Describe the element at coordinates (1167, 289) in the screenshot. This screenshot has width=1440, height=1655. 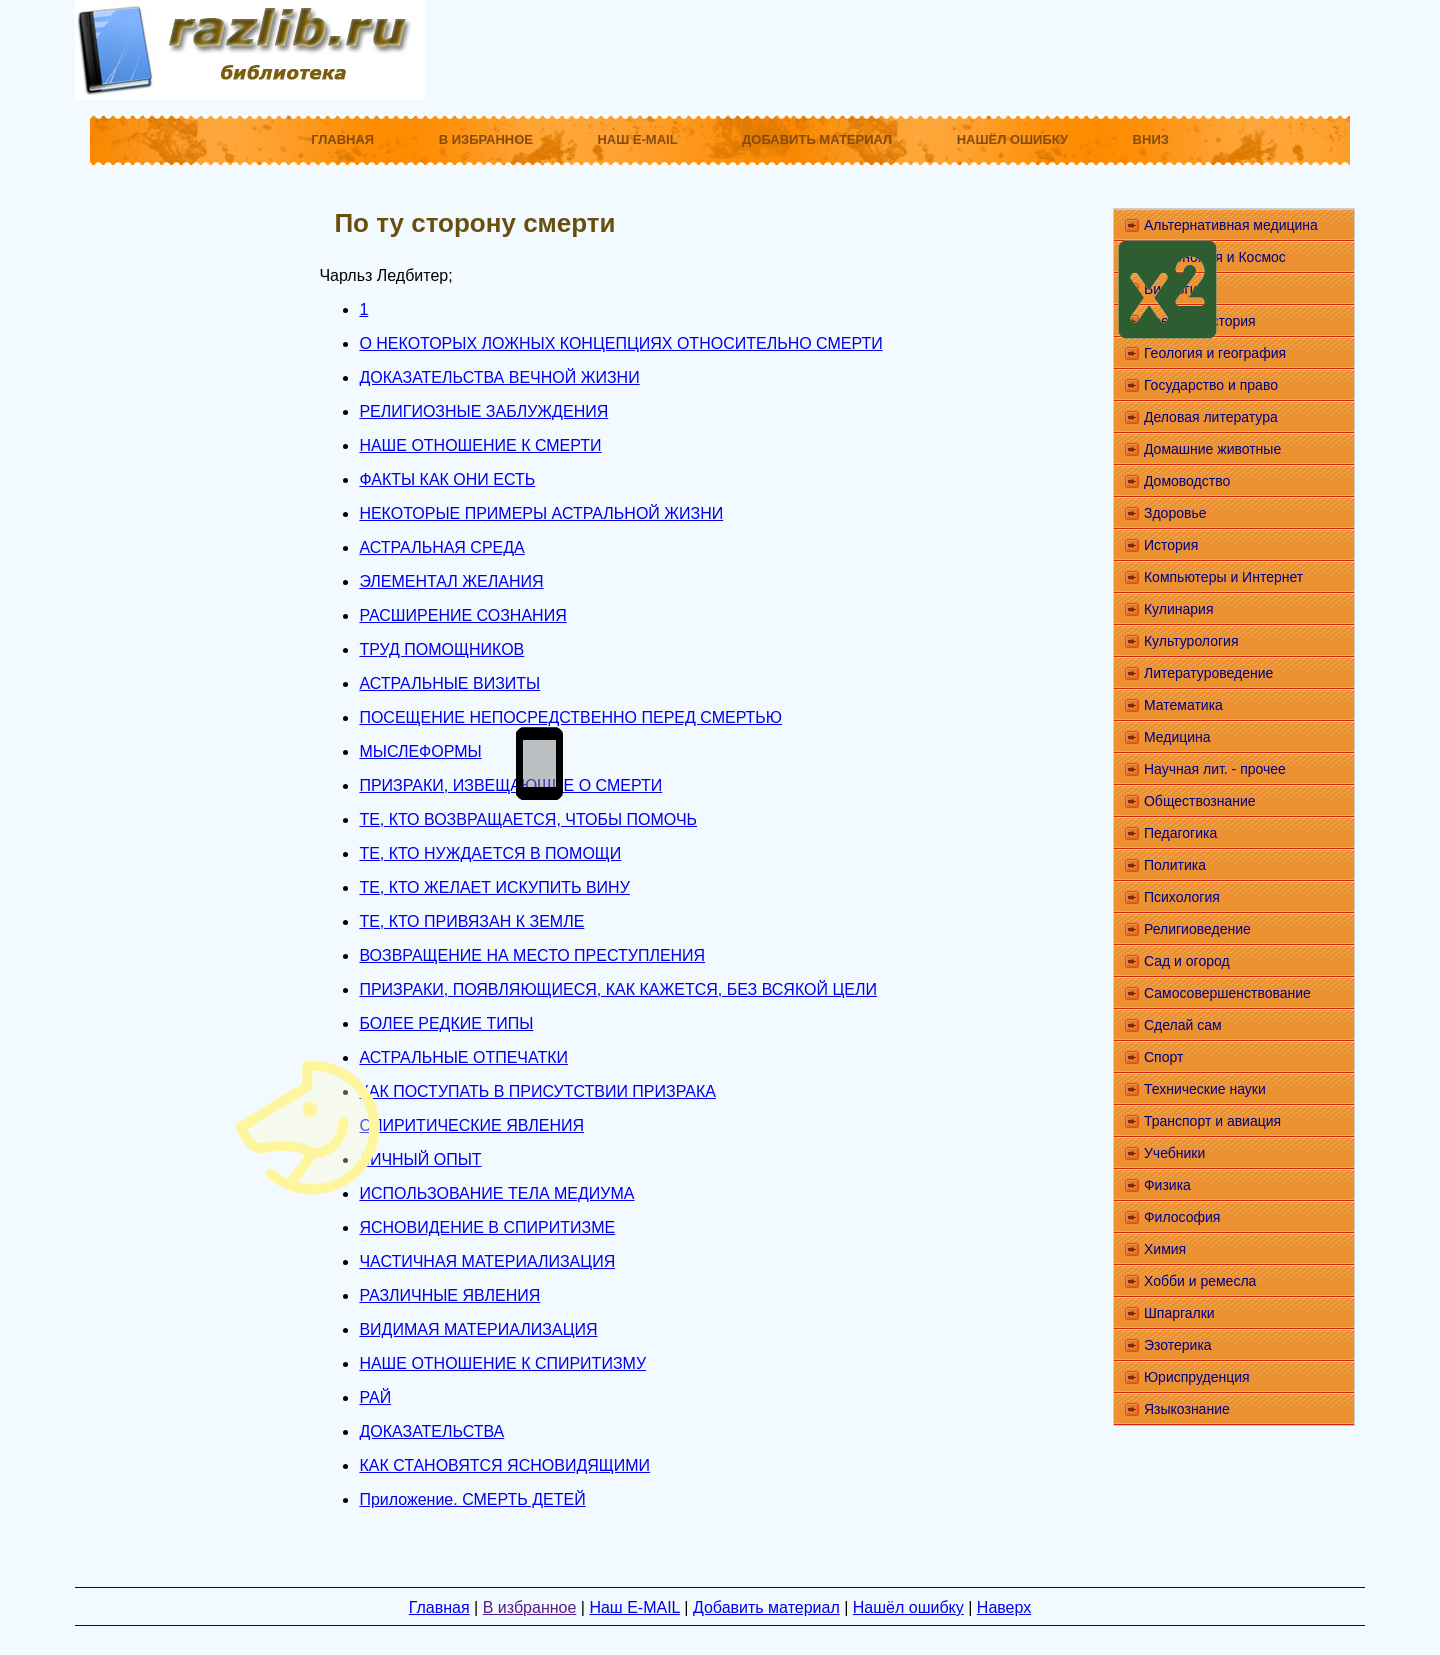
I see `apply superscript formatting to selected text` at that location.